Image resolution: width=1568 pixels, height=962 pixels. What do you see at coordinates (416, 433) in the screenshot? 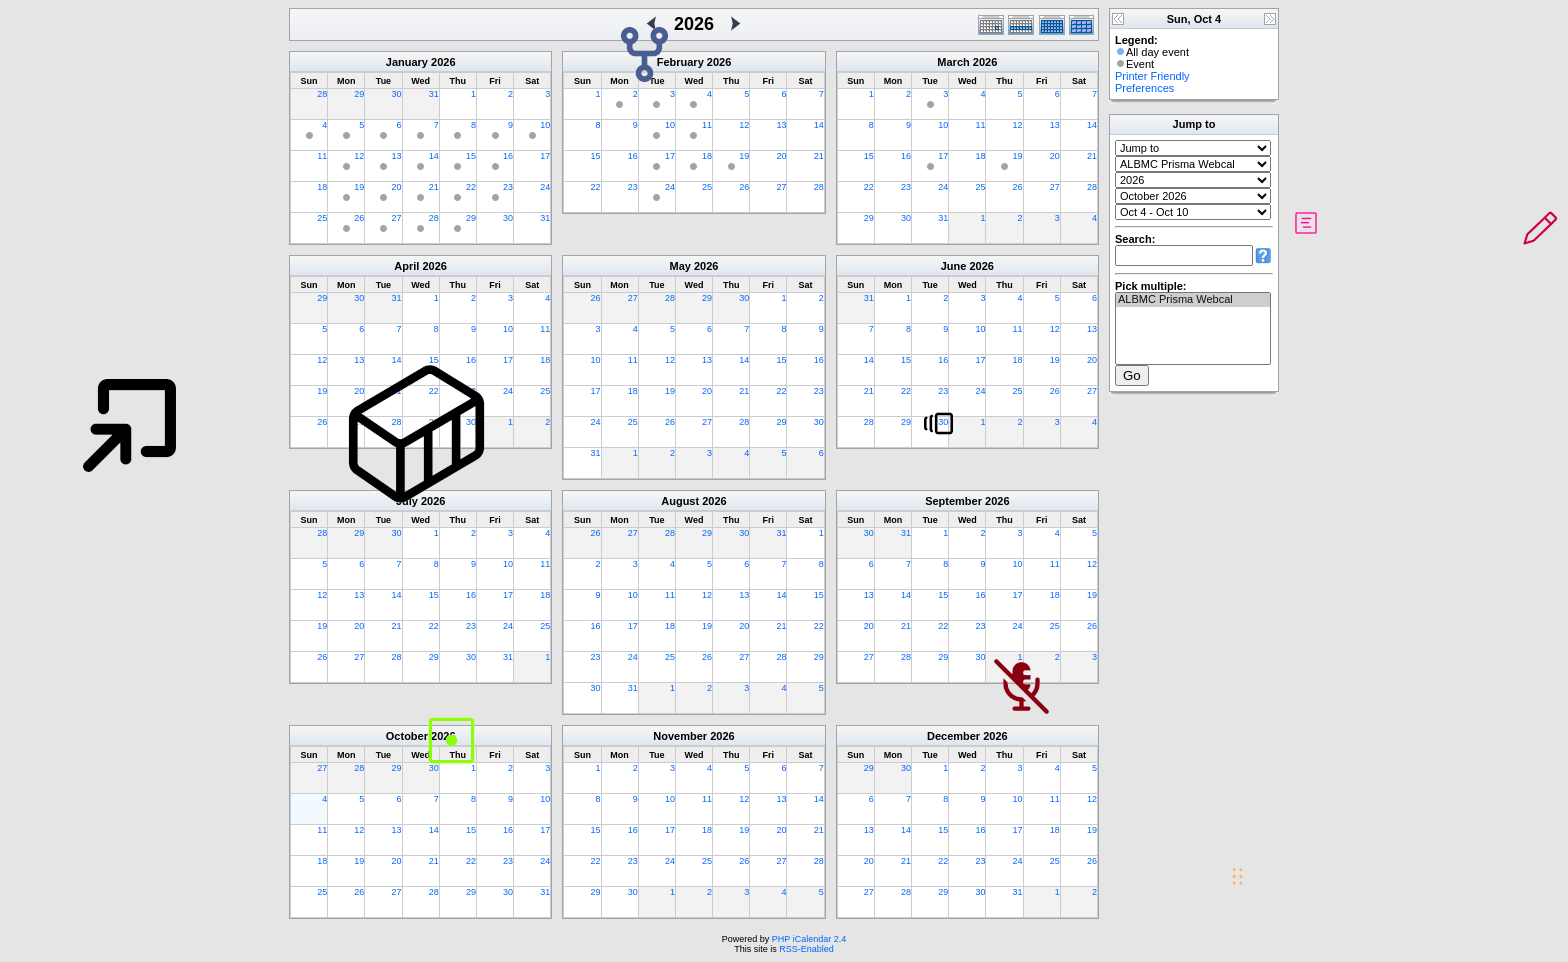
I see `view container or package details` at bounding box center [416, 433].